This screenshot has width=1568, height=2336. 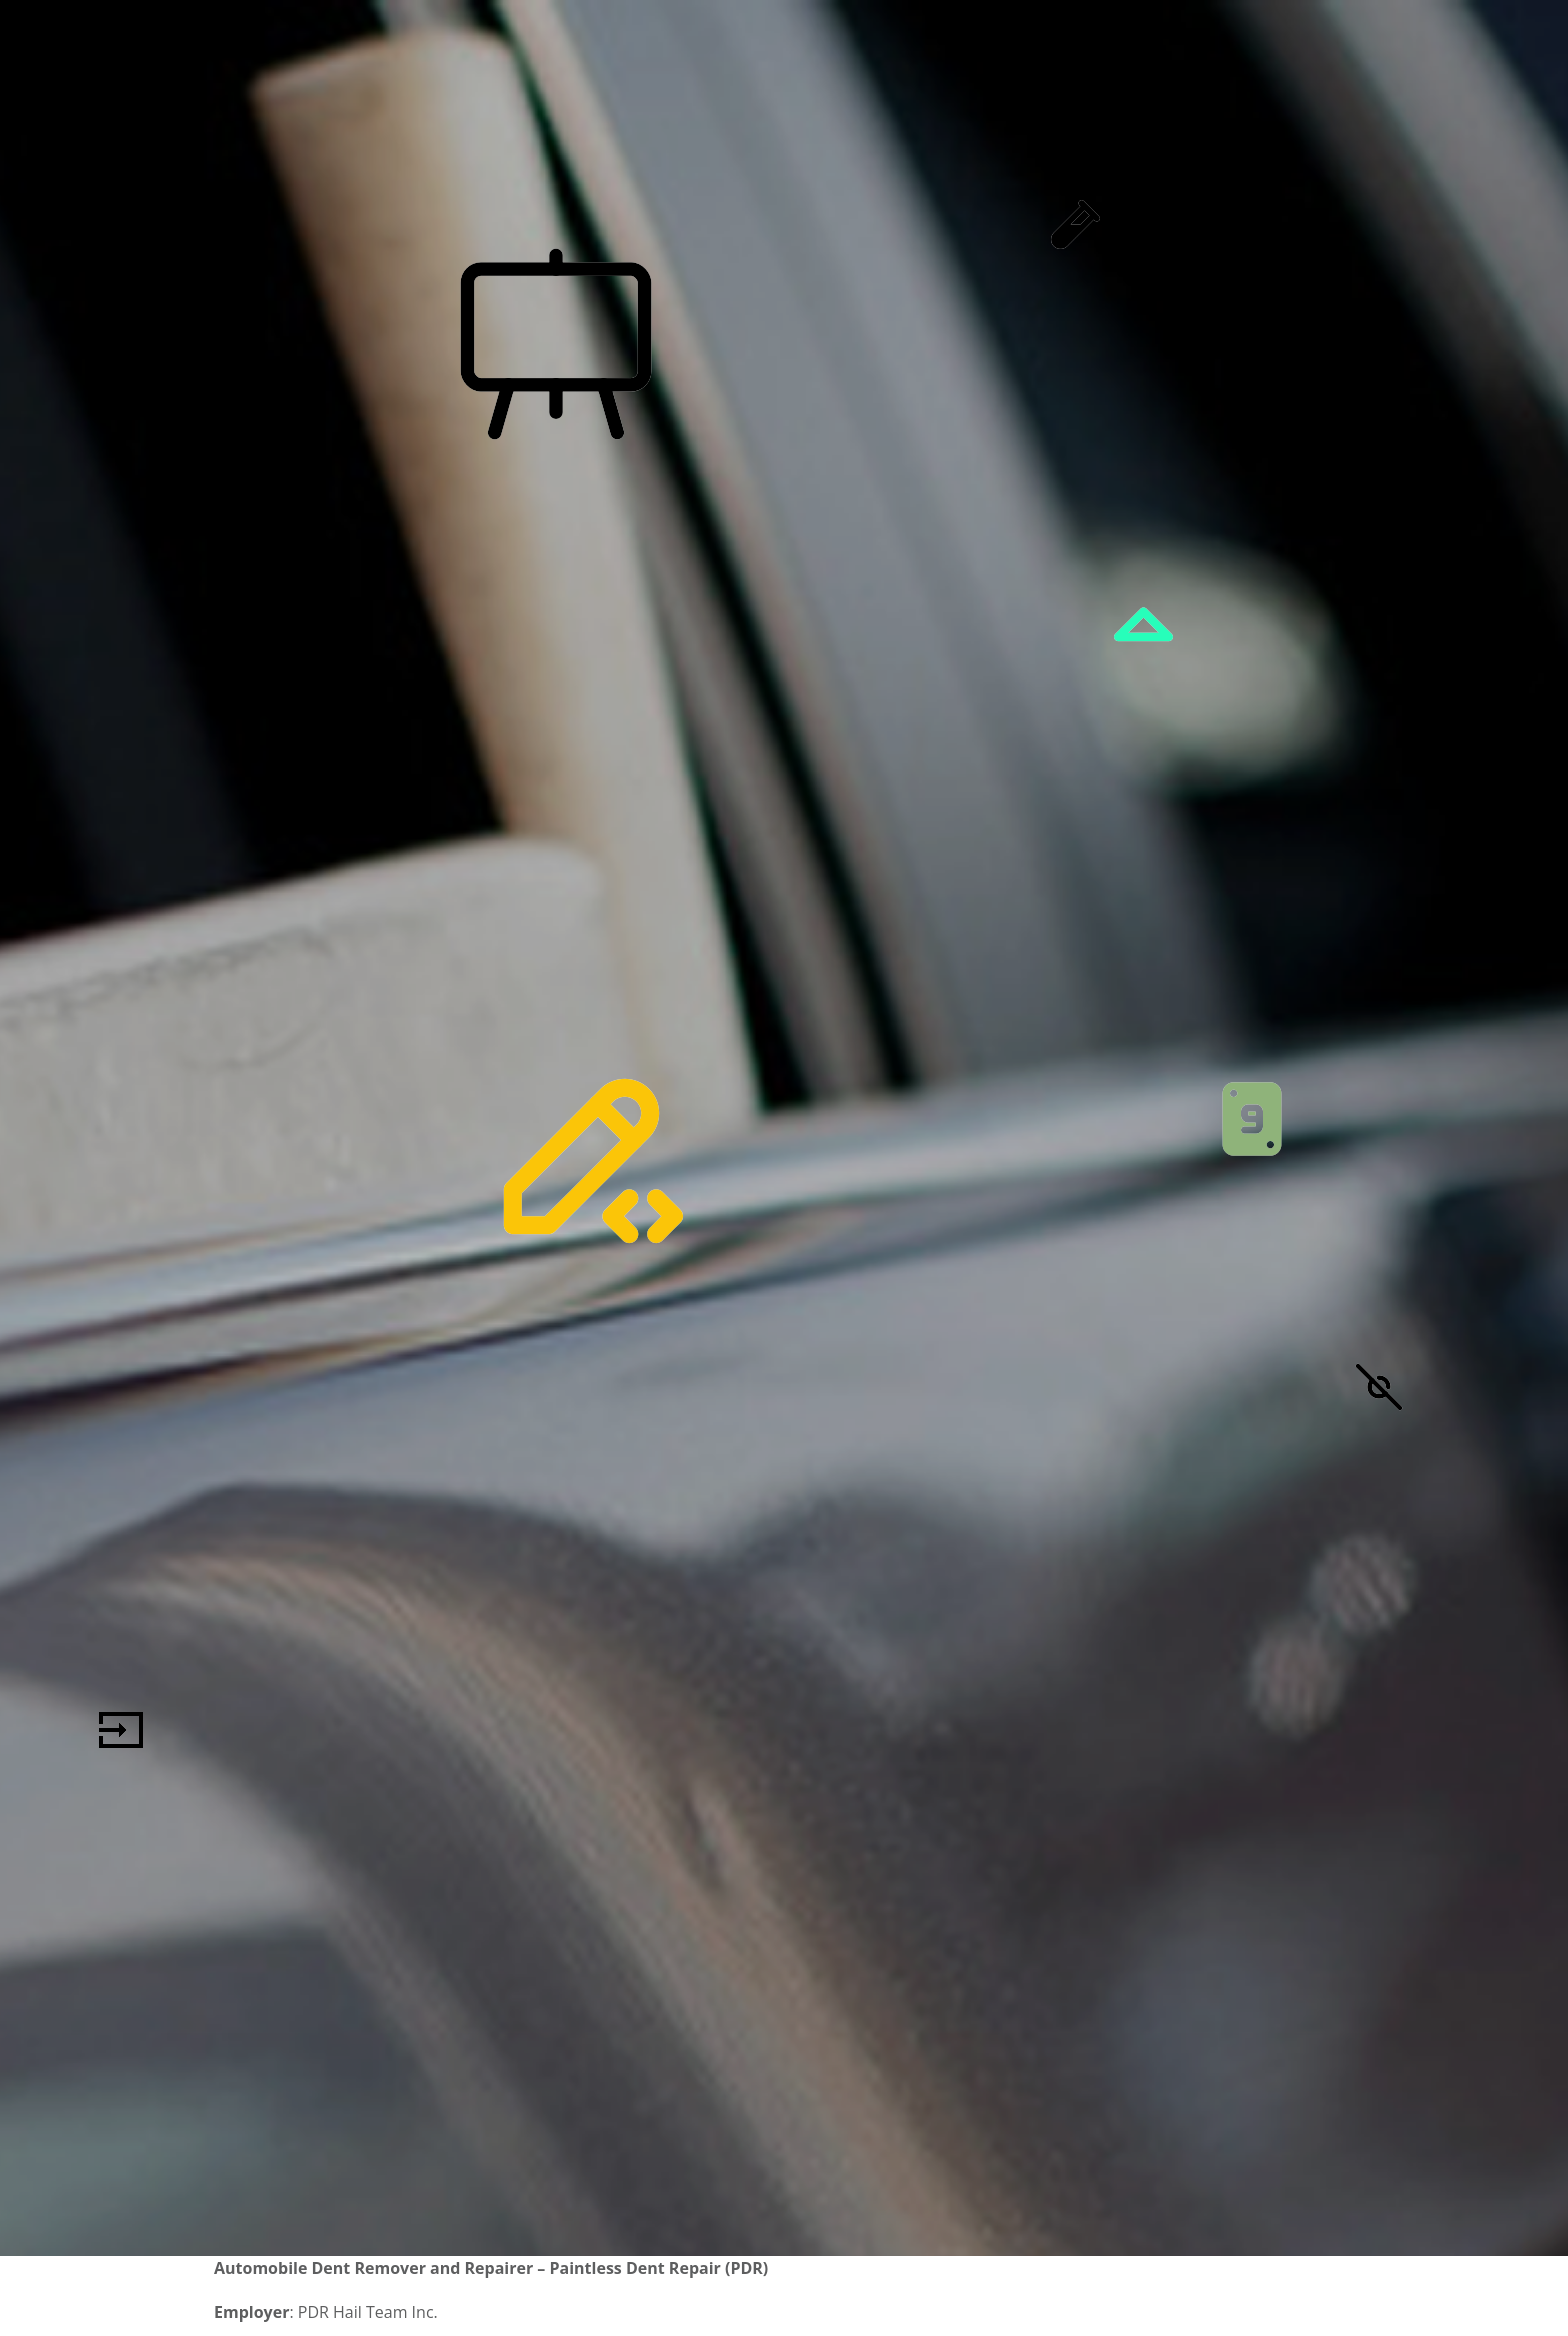 What do you see at coordinates (1379, 1387) in the screenshot?
I see `disable location point or marker` at bounding box center [1379, 1387].